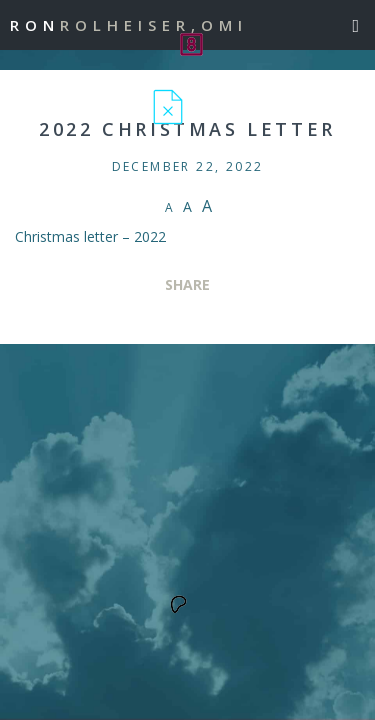  Describe the element at coordinates (178, 604) in the screenshot. I see `visit creator's patreon page` at that location.